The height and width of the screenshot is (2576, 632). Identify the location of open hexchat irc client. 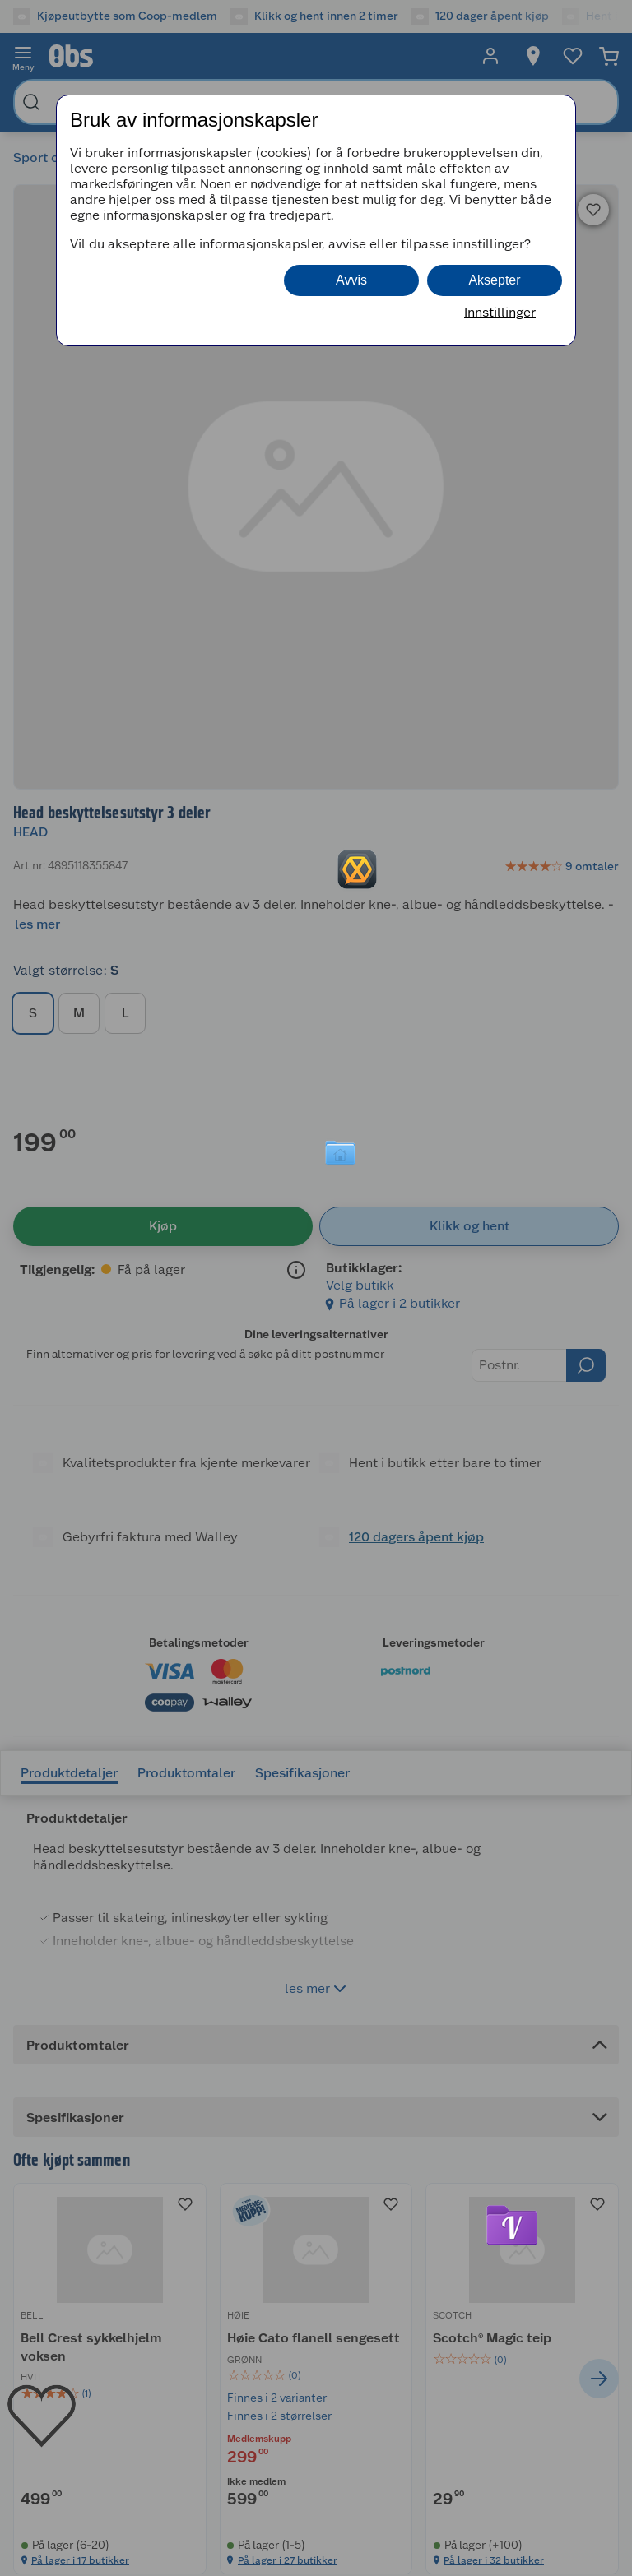
(357, 869).